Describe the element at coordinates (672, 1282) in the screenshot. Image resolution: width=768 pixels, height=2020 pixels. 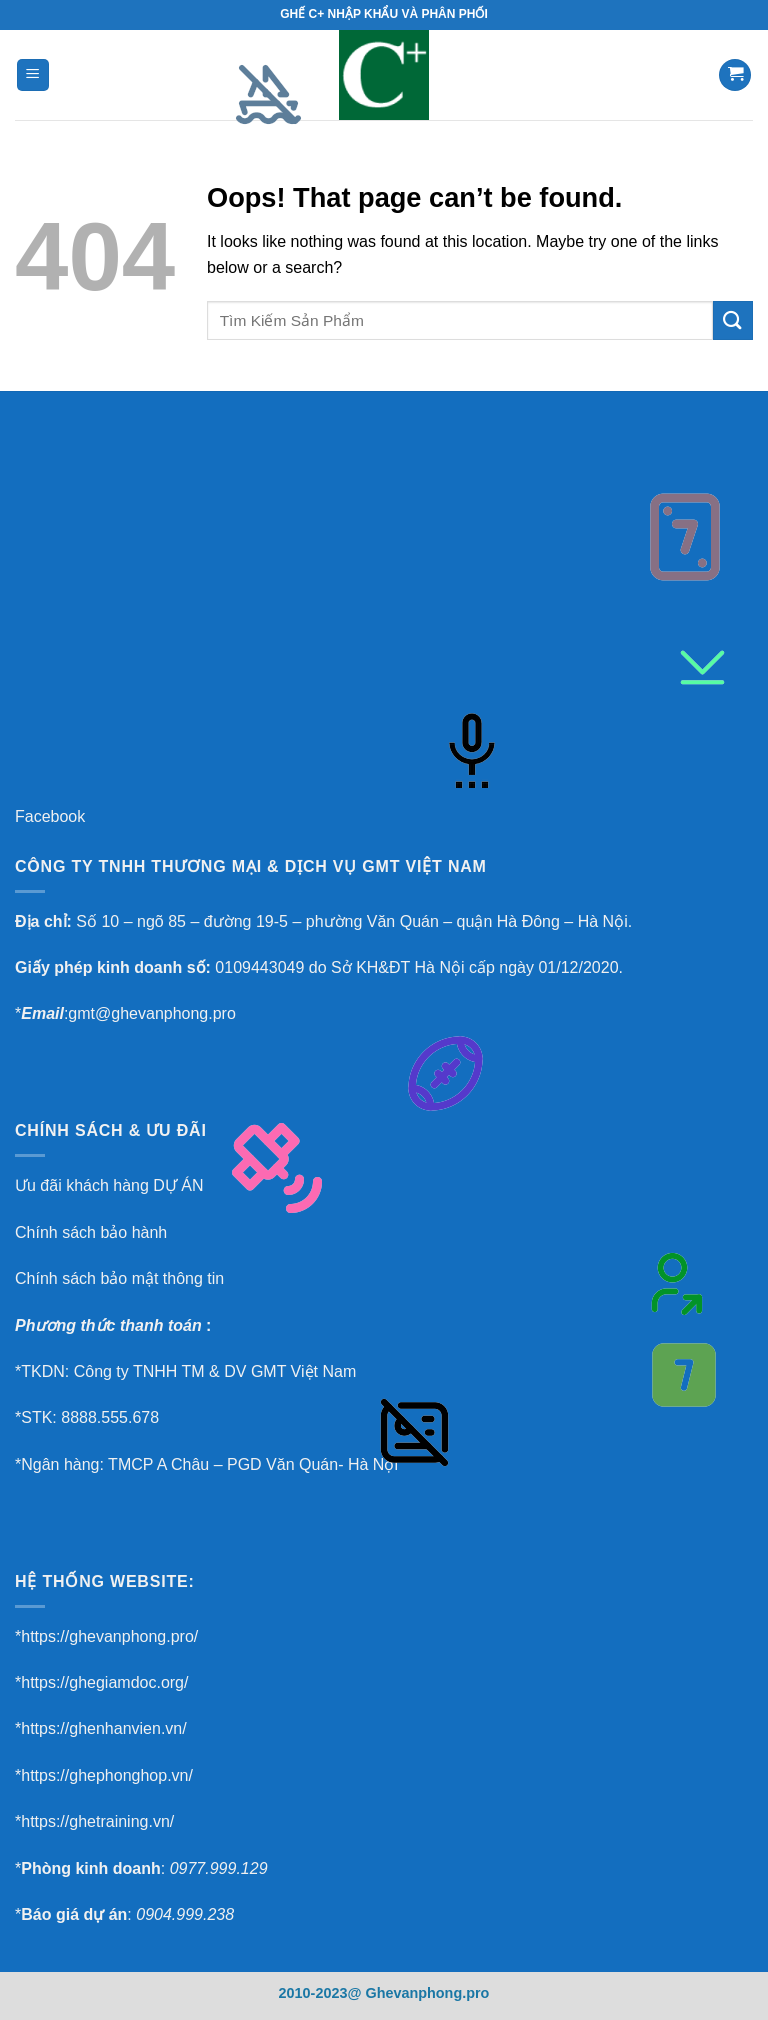
I see `share a user profile` at that location.